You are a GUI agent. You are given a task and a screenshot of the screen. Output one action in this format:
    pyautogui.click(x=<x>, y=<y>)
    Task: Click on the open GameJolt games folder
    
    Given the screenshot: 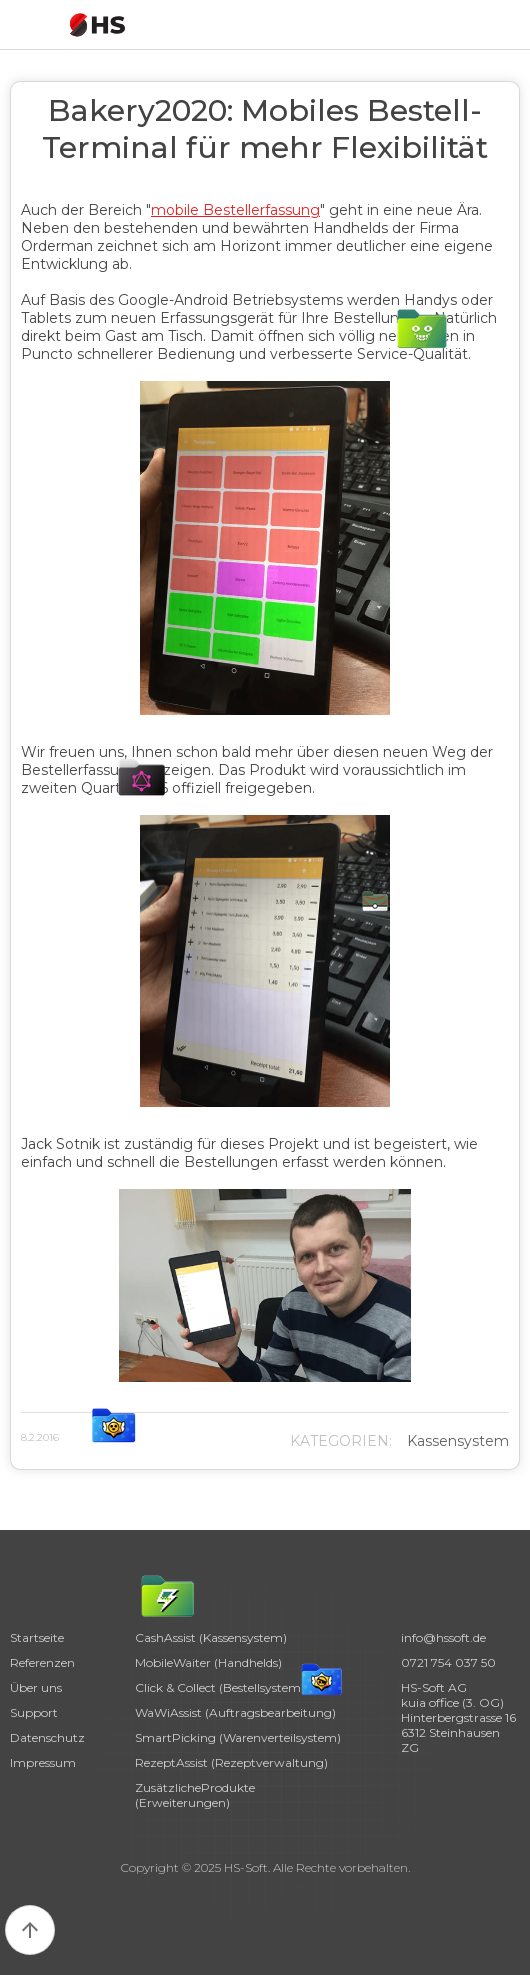 What is the action you would take?
    pyautogui.click(x=422, y=330)
    